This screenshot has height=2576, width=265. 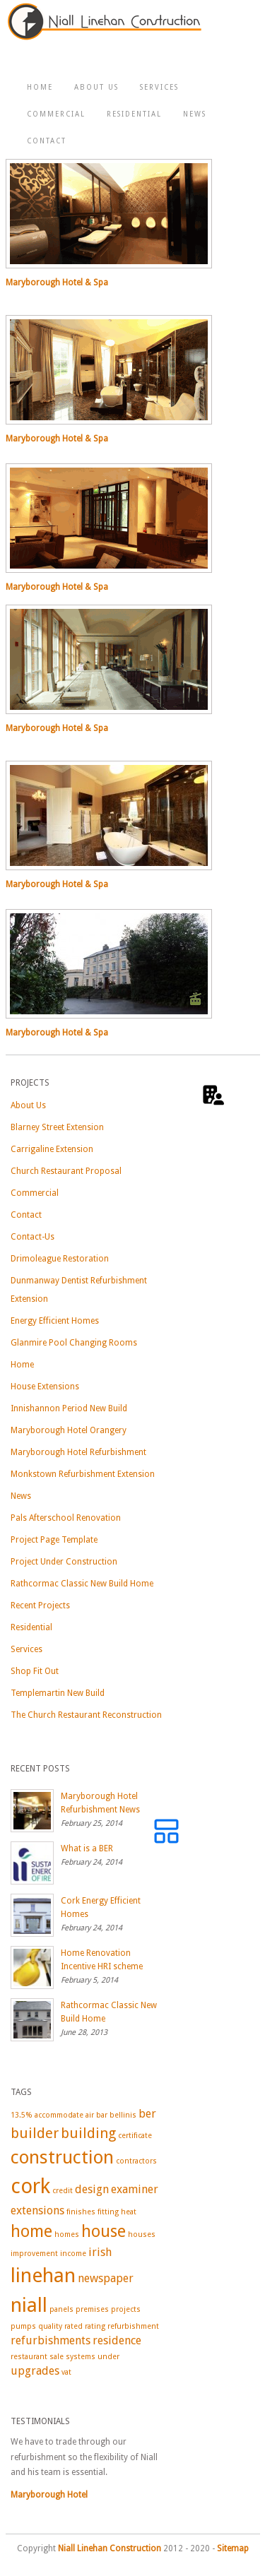 What do you see at coordinates (195, 999) in the screenshot?
I see `access cable car or gondola transit information` at bounding box center [195, 999].